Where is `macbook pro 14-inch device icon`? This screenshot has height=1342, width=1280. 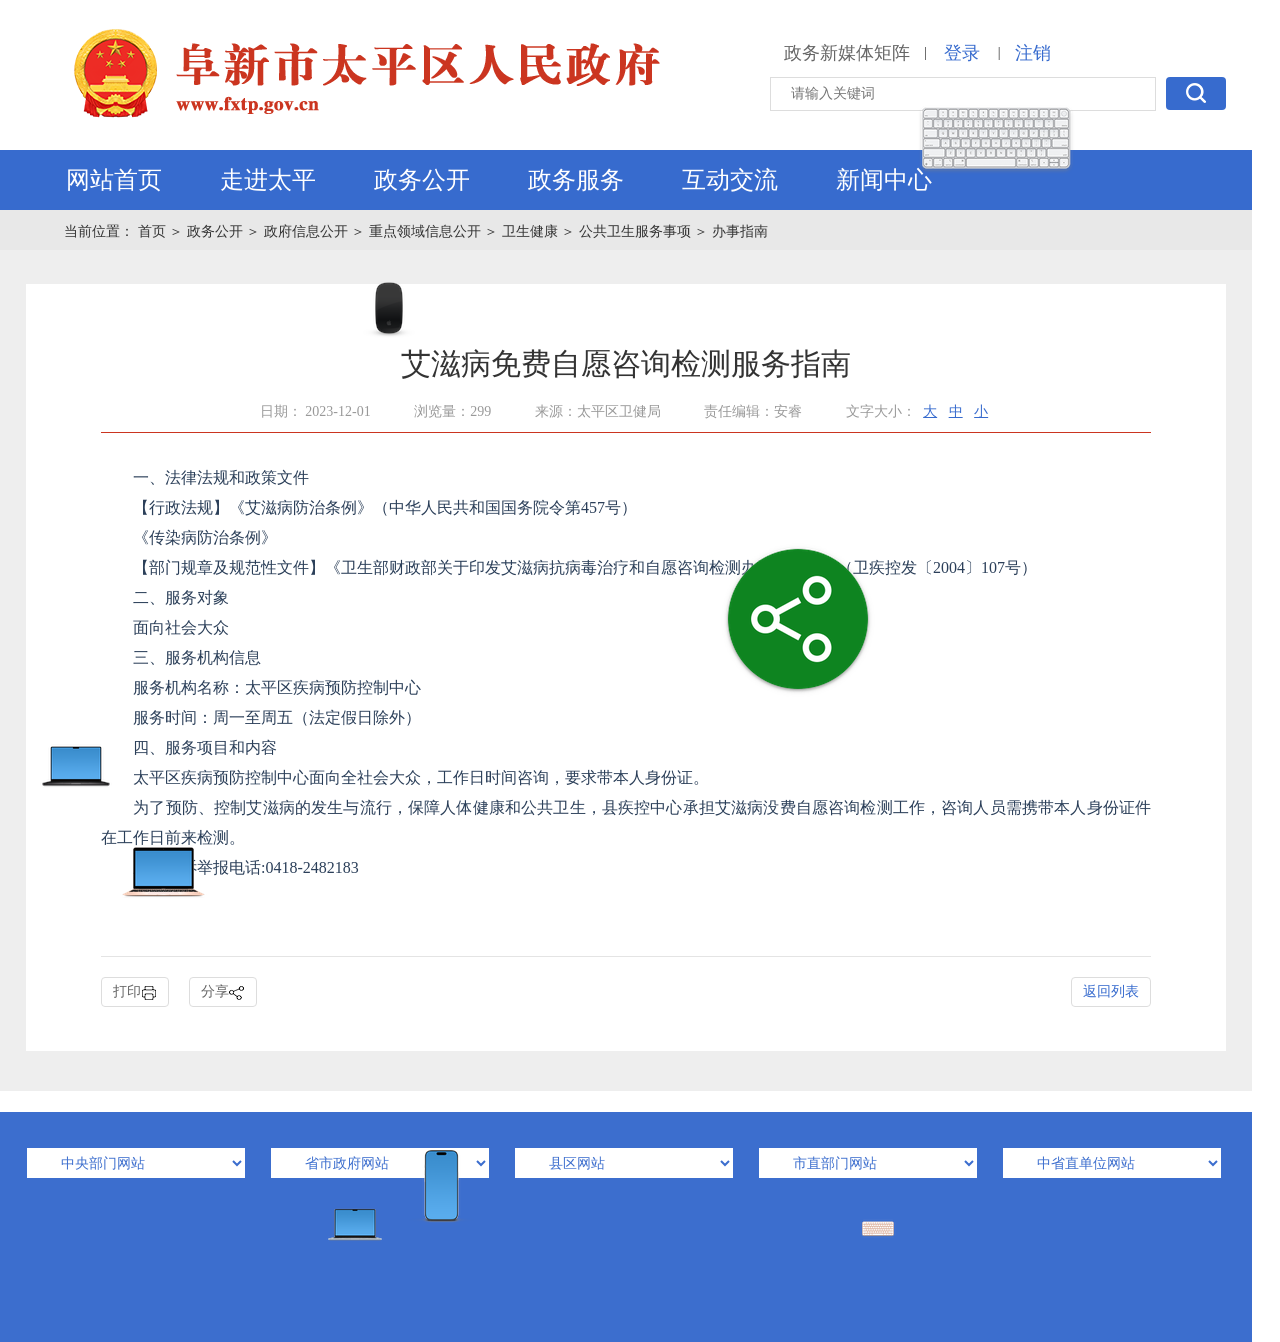 macbook pro 14-inch device icon is located at coordinates (76, 761).